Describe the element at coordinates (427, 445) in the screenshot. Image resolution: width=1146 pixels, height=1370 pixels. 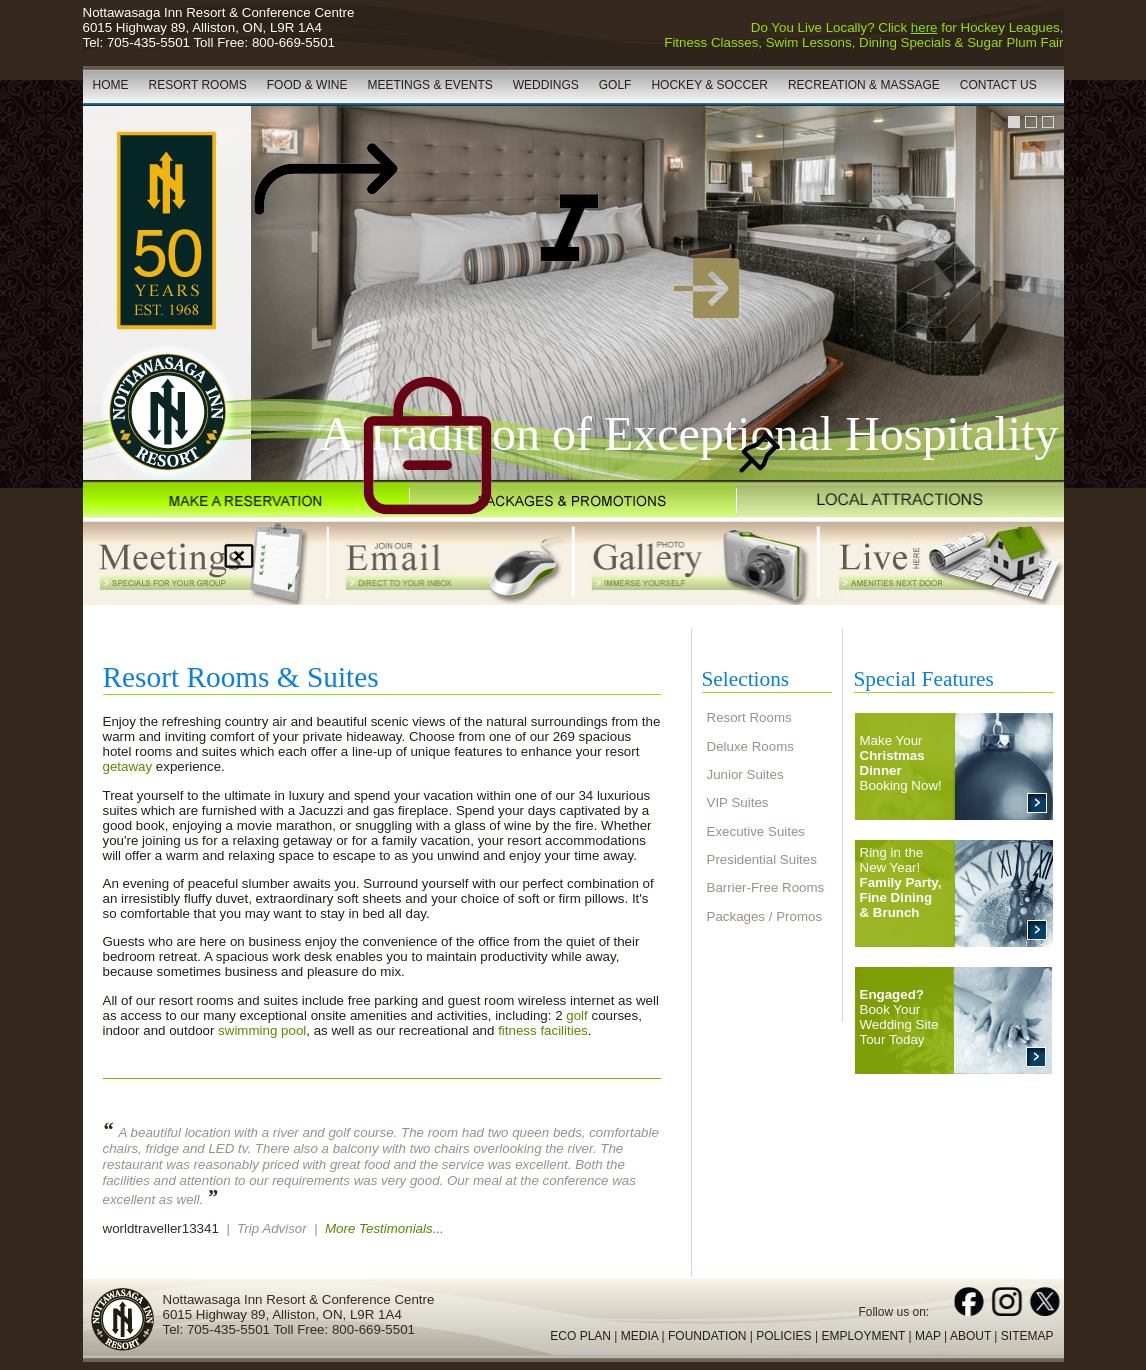
I see `remove item from shopping bag` at that location.